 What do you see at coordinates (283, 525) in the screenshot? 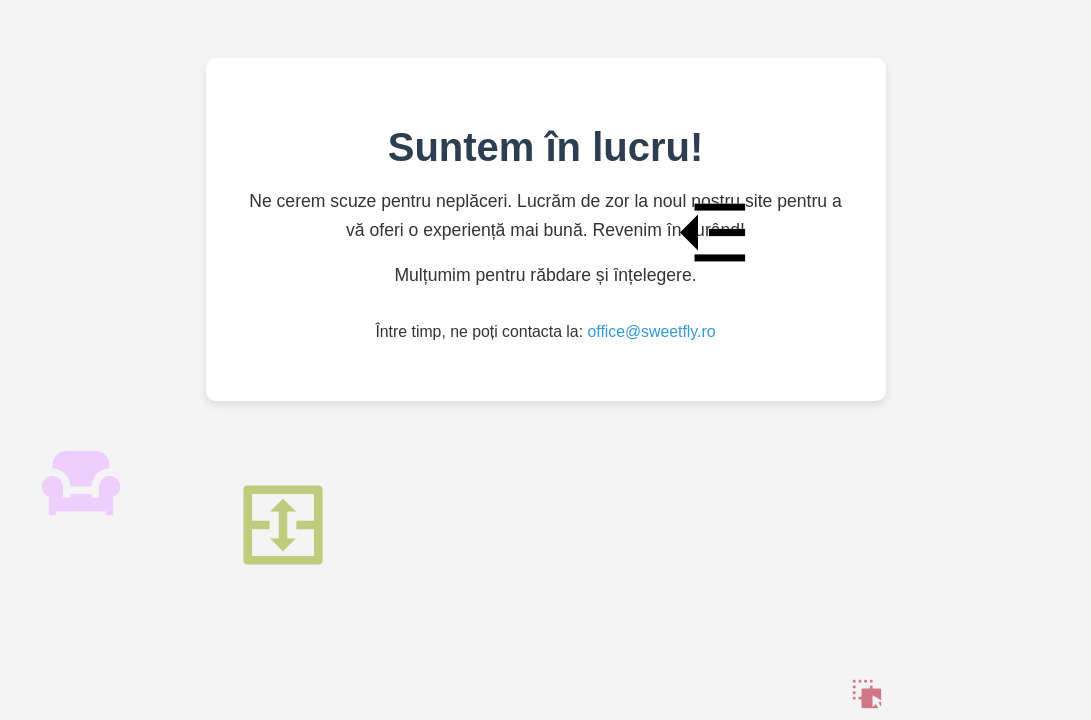
I see `split table cells vertically` at bounding box center [283, 525].